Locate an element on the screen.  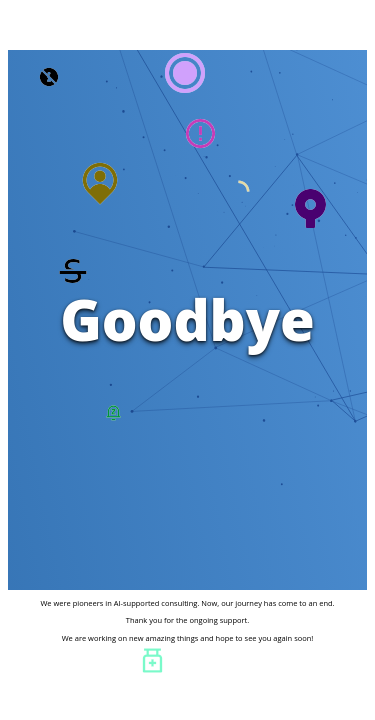
snooze notifications temporarily is located at coordinates (113, 412).